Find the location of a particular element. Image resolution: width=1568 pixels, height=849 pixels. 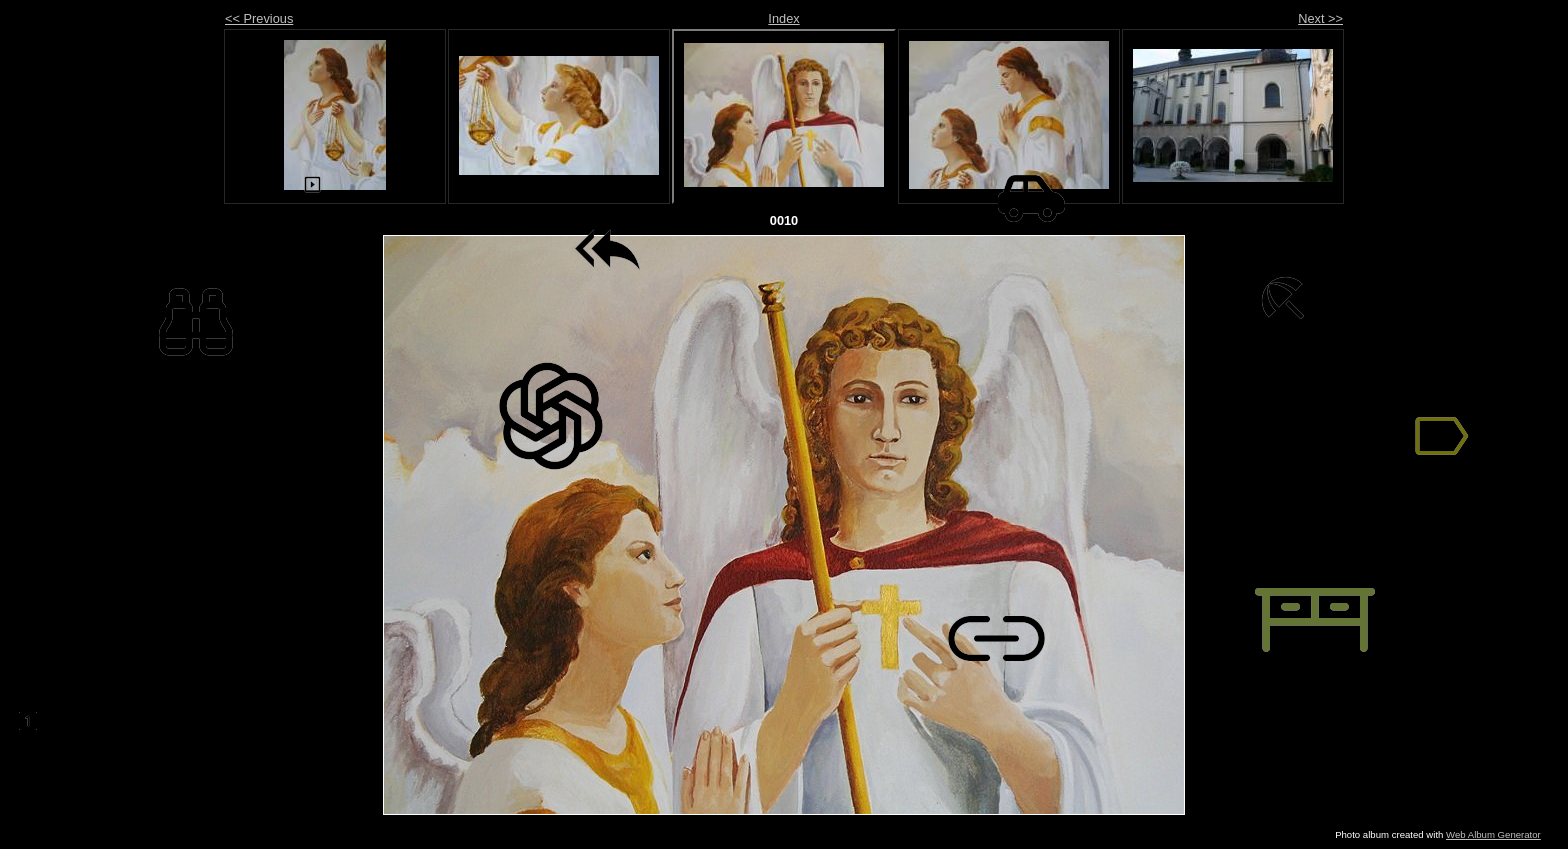

reply to all recipients of a message is located at coordinates (607, 248).